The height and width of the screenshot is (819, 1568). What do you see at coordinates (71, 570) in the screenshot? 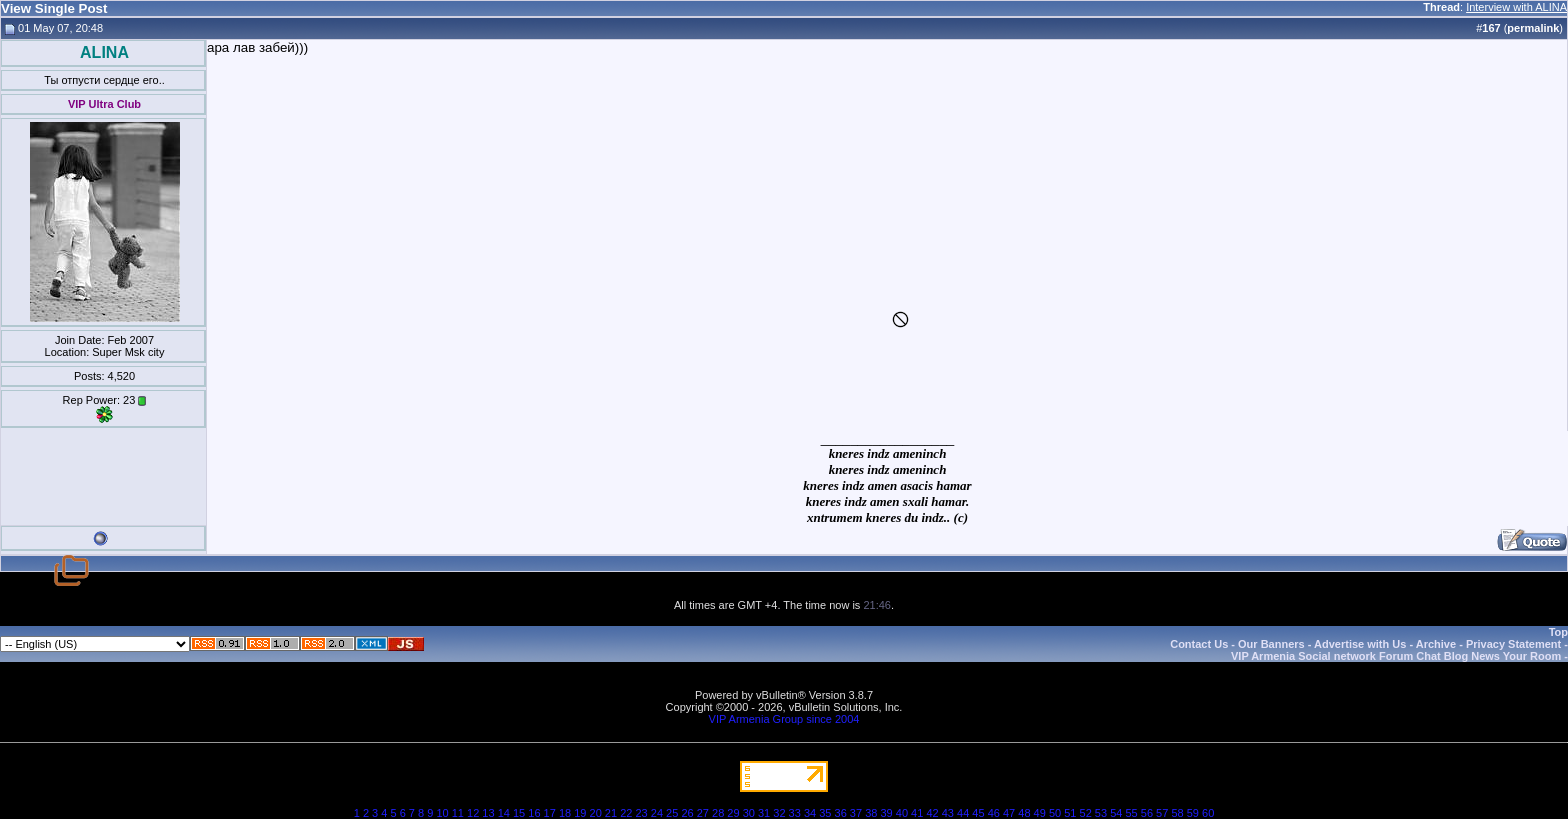
I see `view all folders` at bounding box center [71, 570].